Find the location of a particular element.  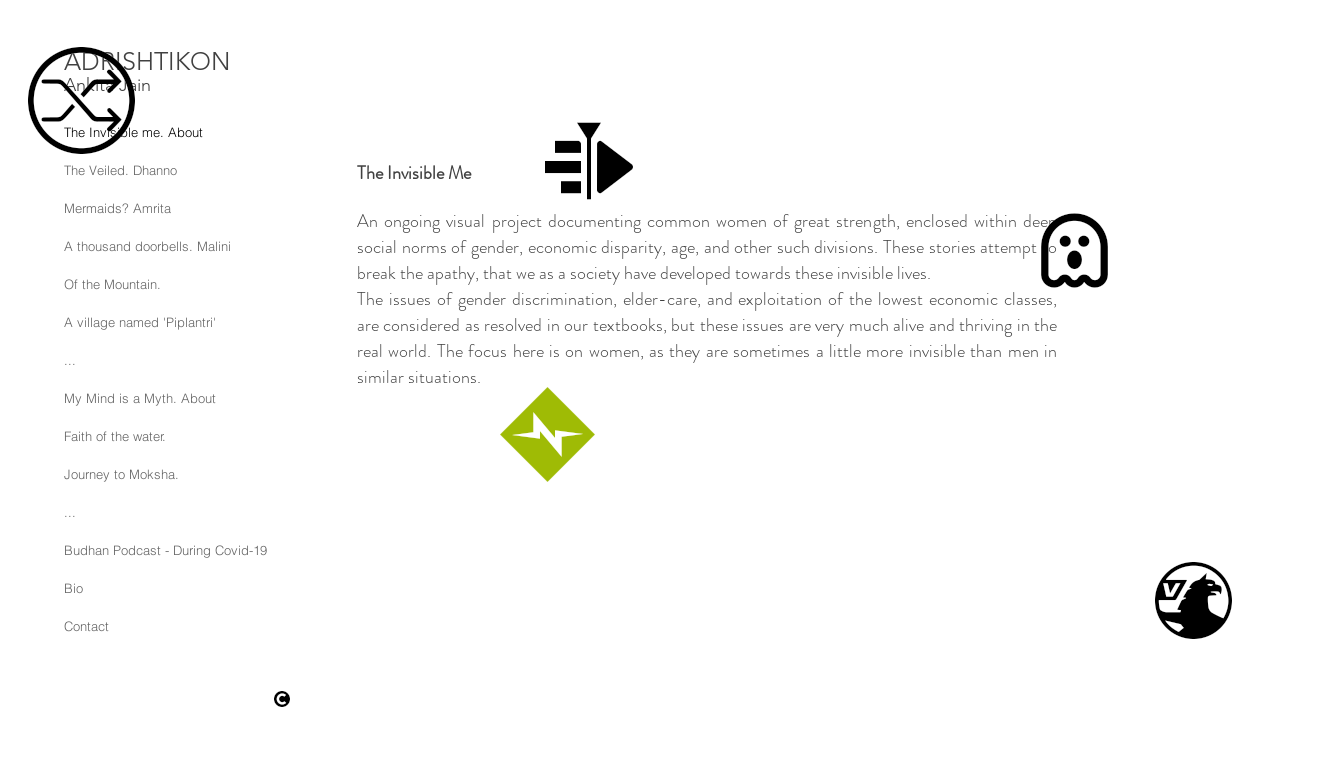

toggle ghost mode or anonymous browsing is located at coordinates (1074, 250).